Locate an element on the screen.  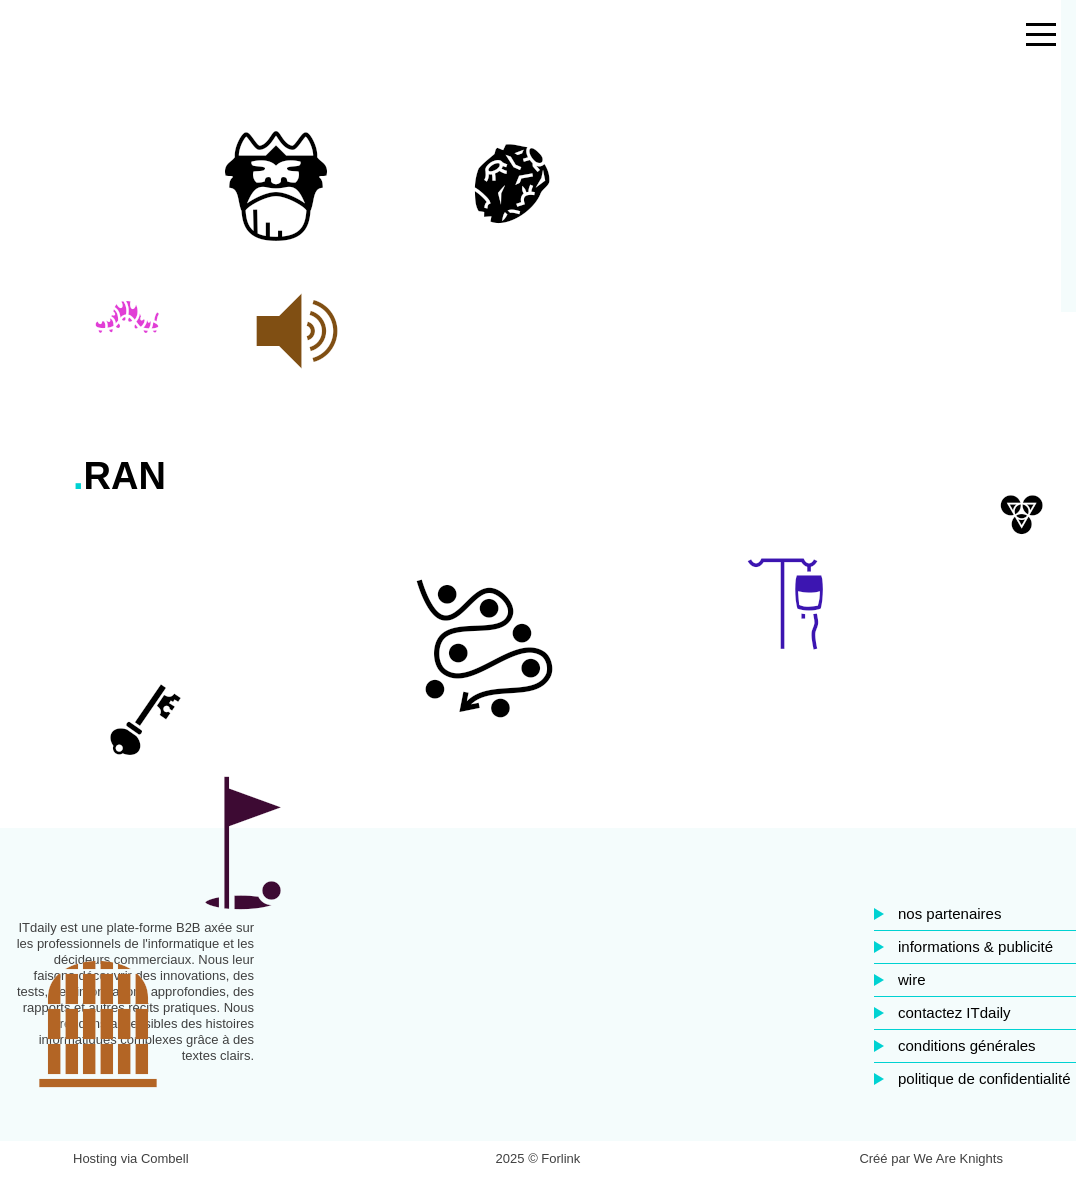
select the old king character or unit is located at coordinates (276, 186).